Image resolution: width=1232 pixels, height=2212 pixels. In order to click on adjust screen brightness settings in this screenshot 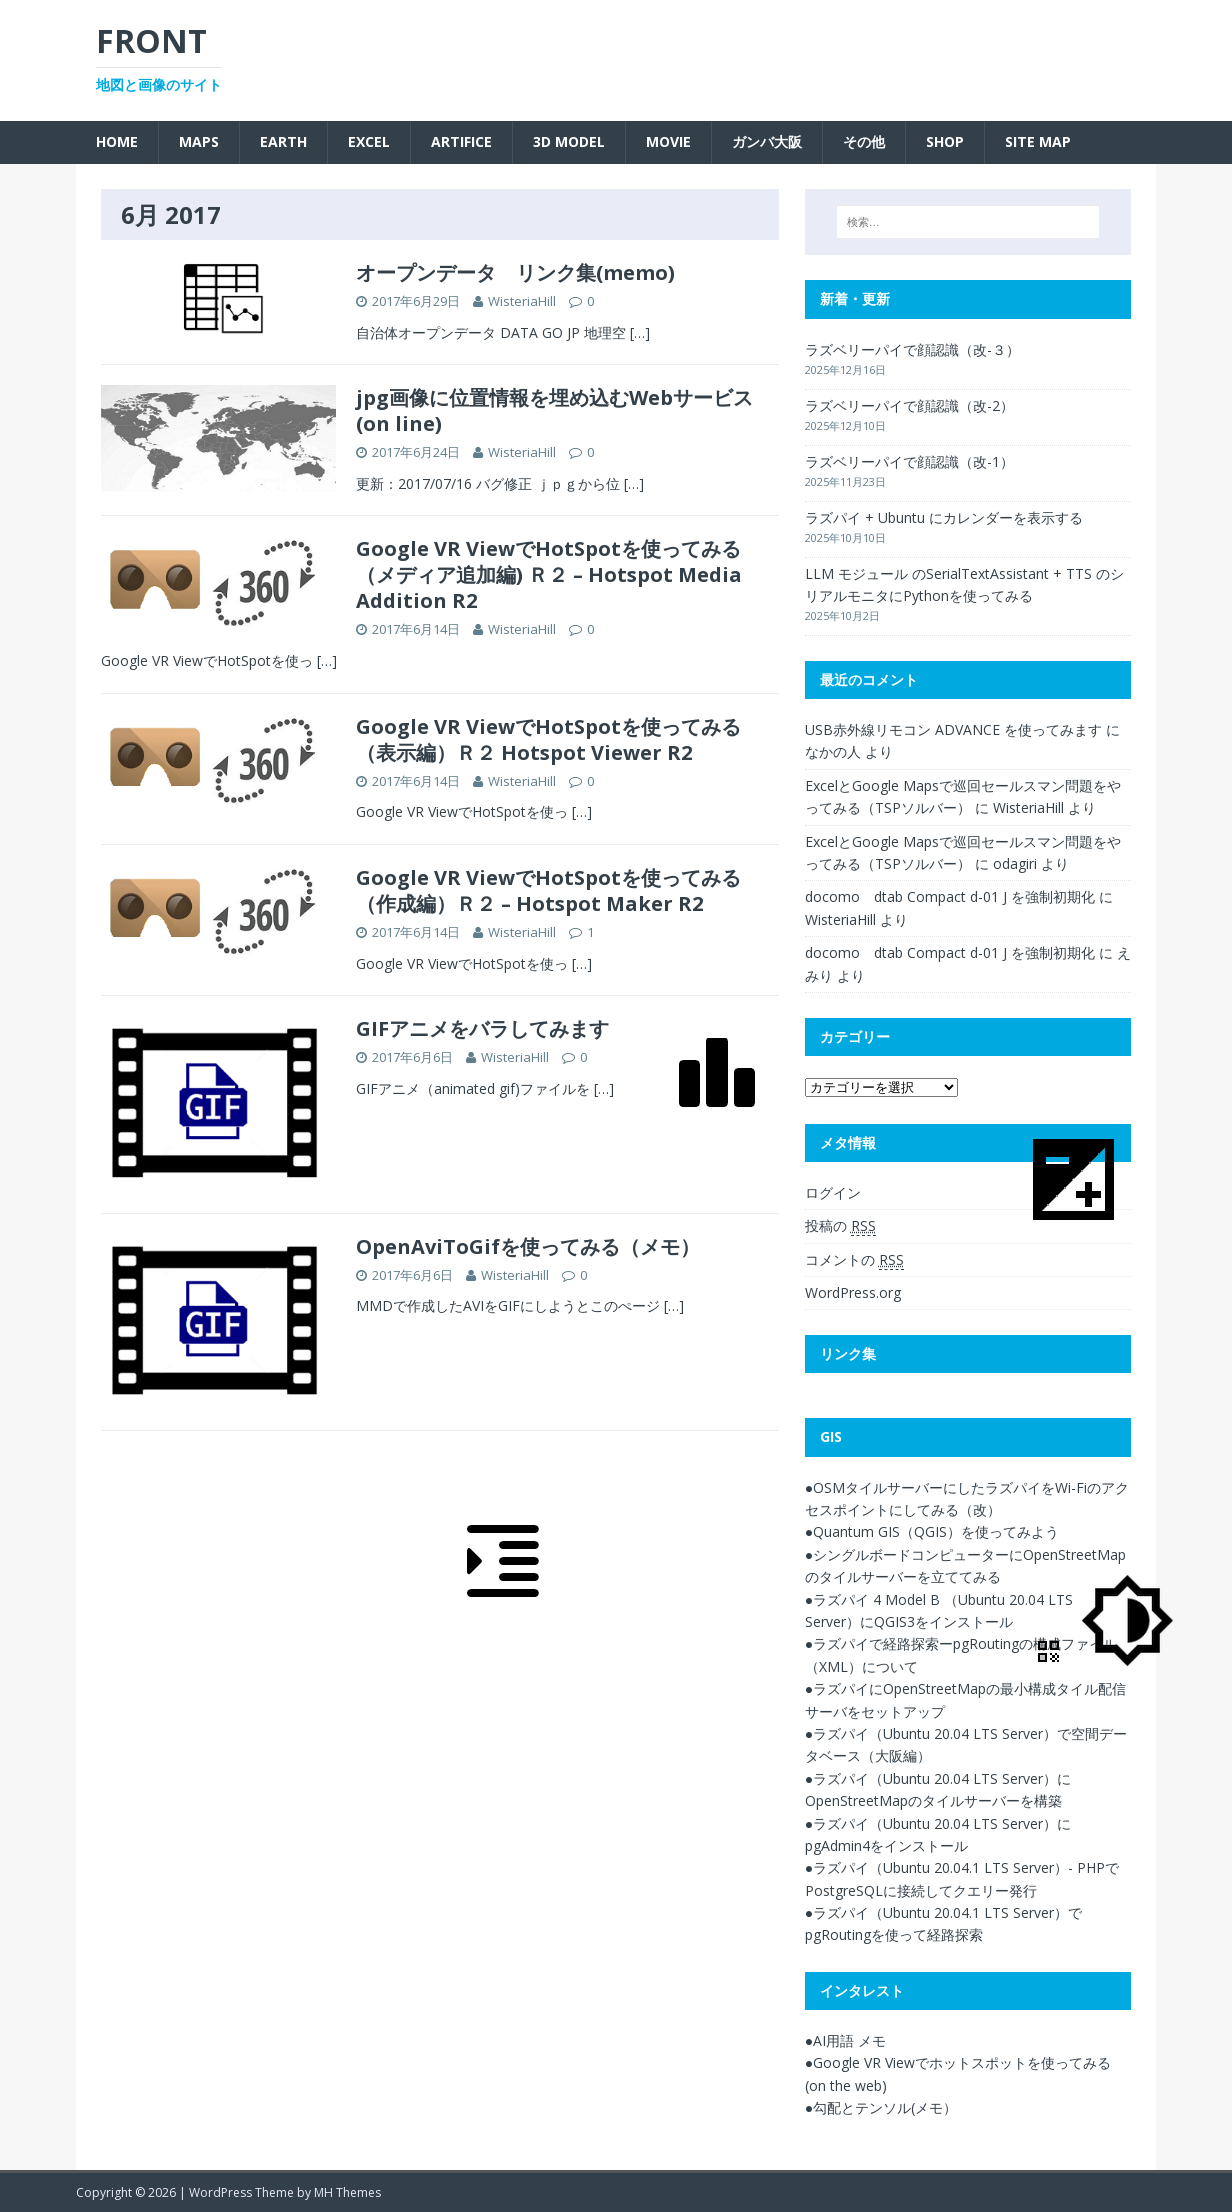, I will do `click(1127, 1620)`.